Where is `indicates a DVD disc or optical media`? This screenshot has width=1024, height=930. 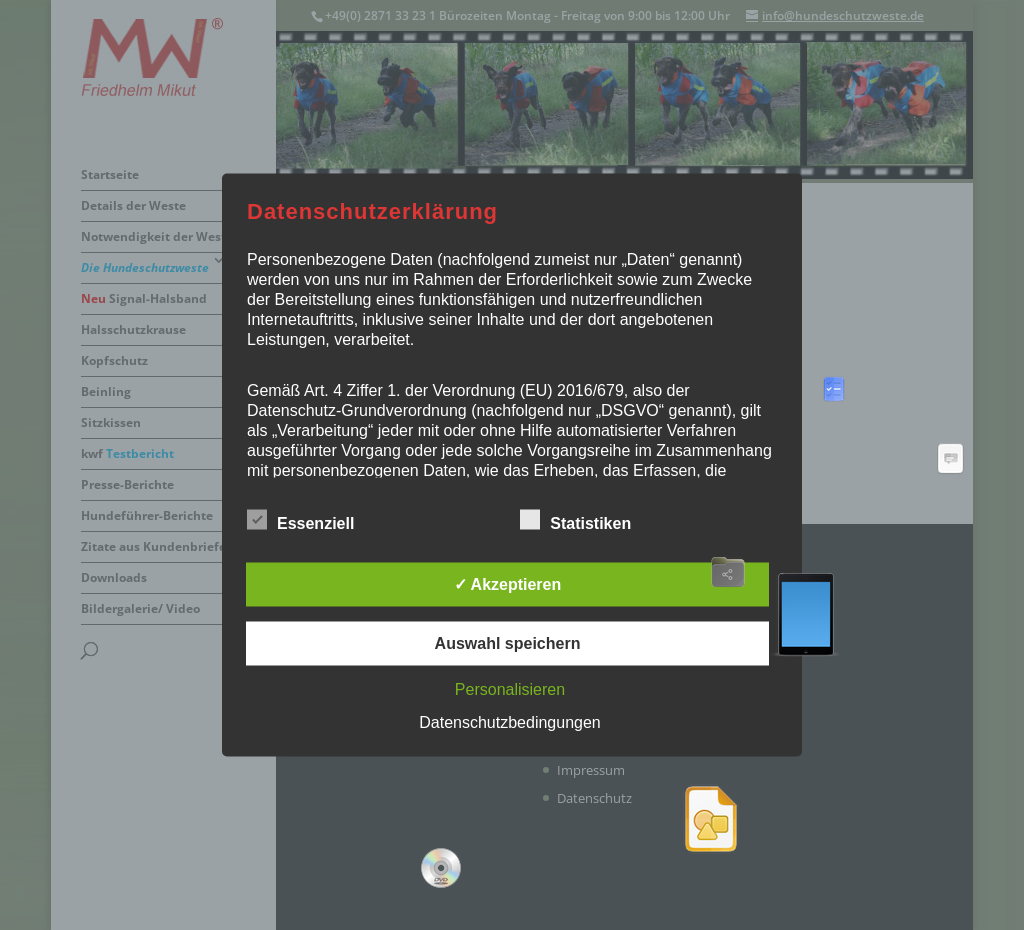 indicates a DVD disc or optical media is located at coordinates (441, 868).